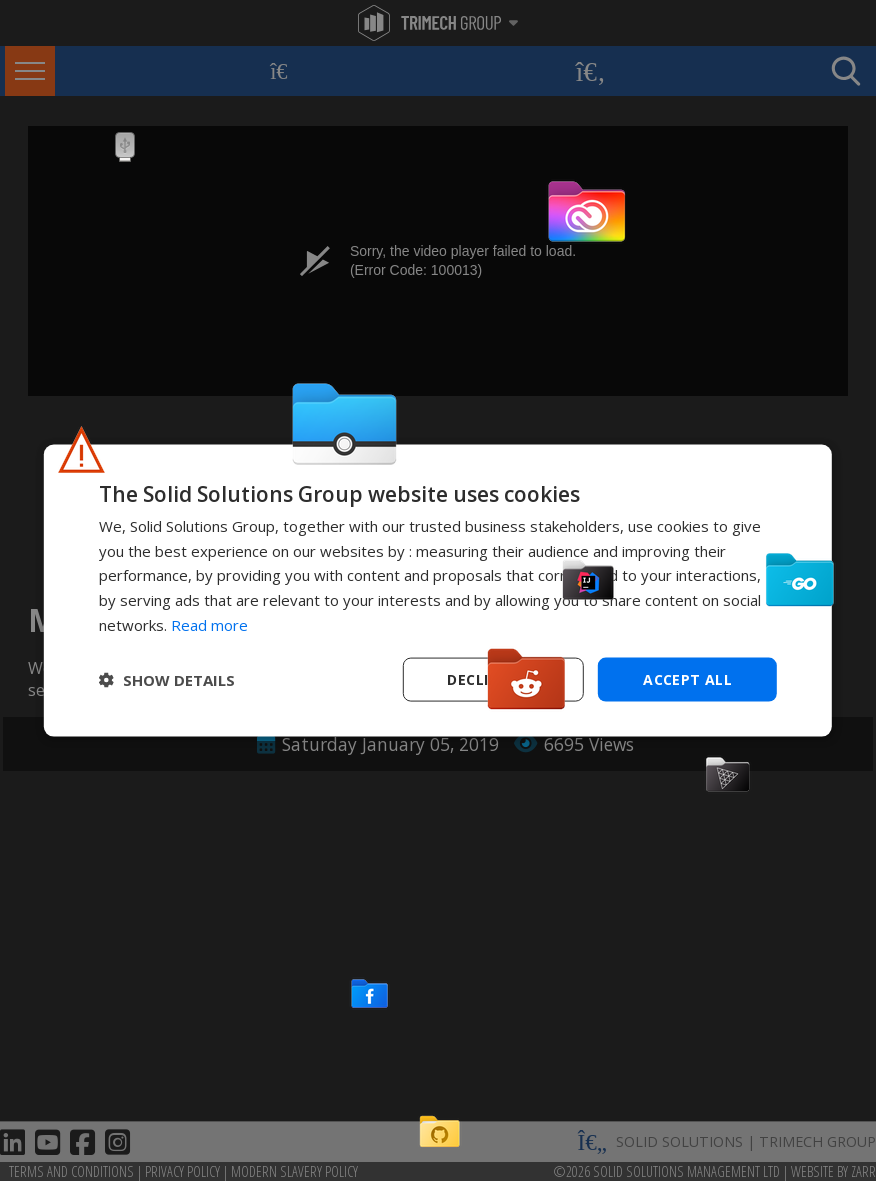  Describe the element at coordinates (727, 775) in the screenshot. I see `folder containing three.js project files` at that location.